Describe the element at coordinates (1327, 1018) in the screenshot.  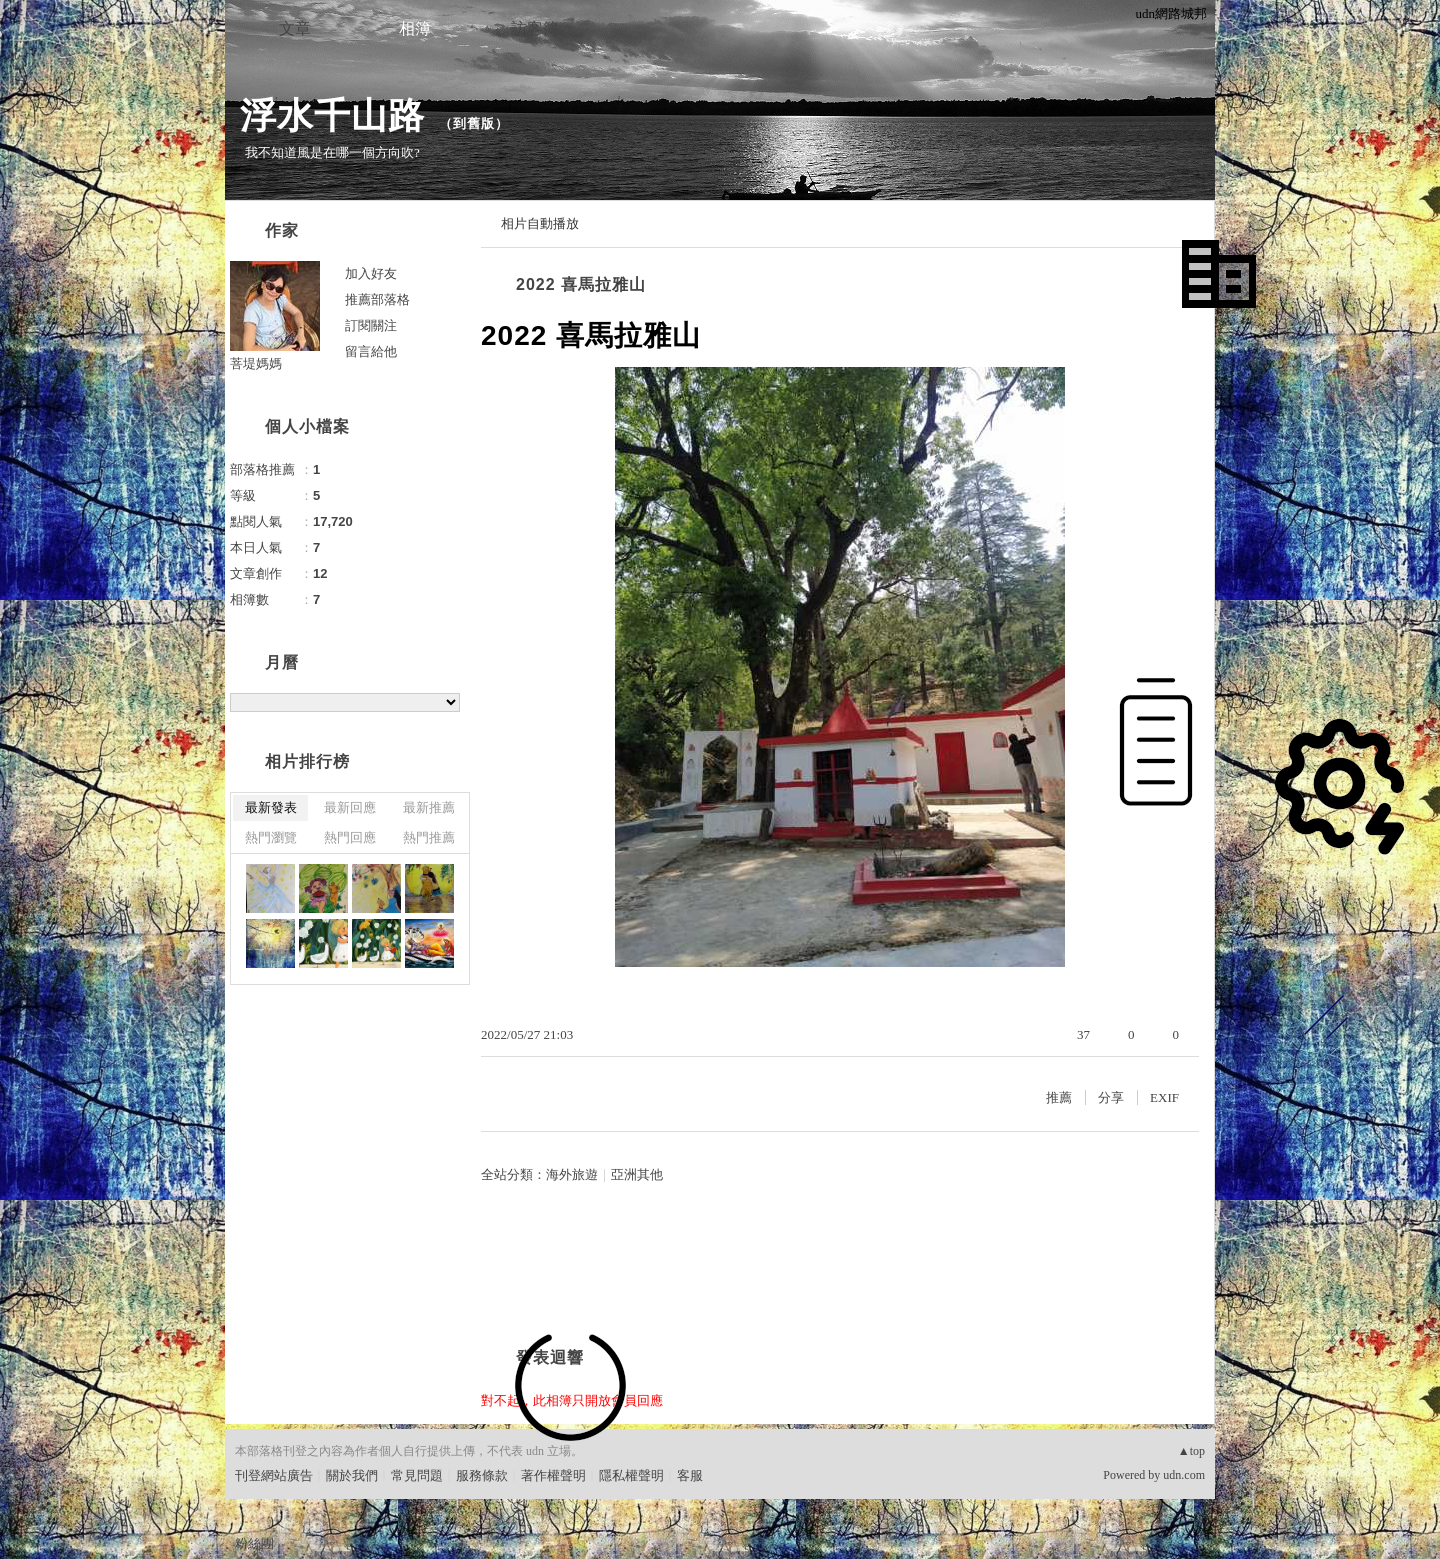
I see `indicates signal strength or connectivity level` at that location.